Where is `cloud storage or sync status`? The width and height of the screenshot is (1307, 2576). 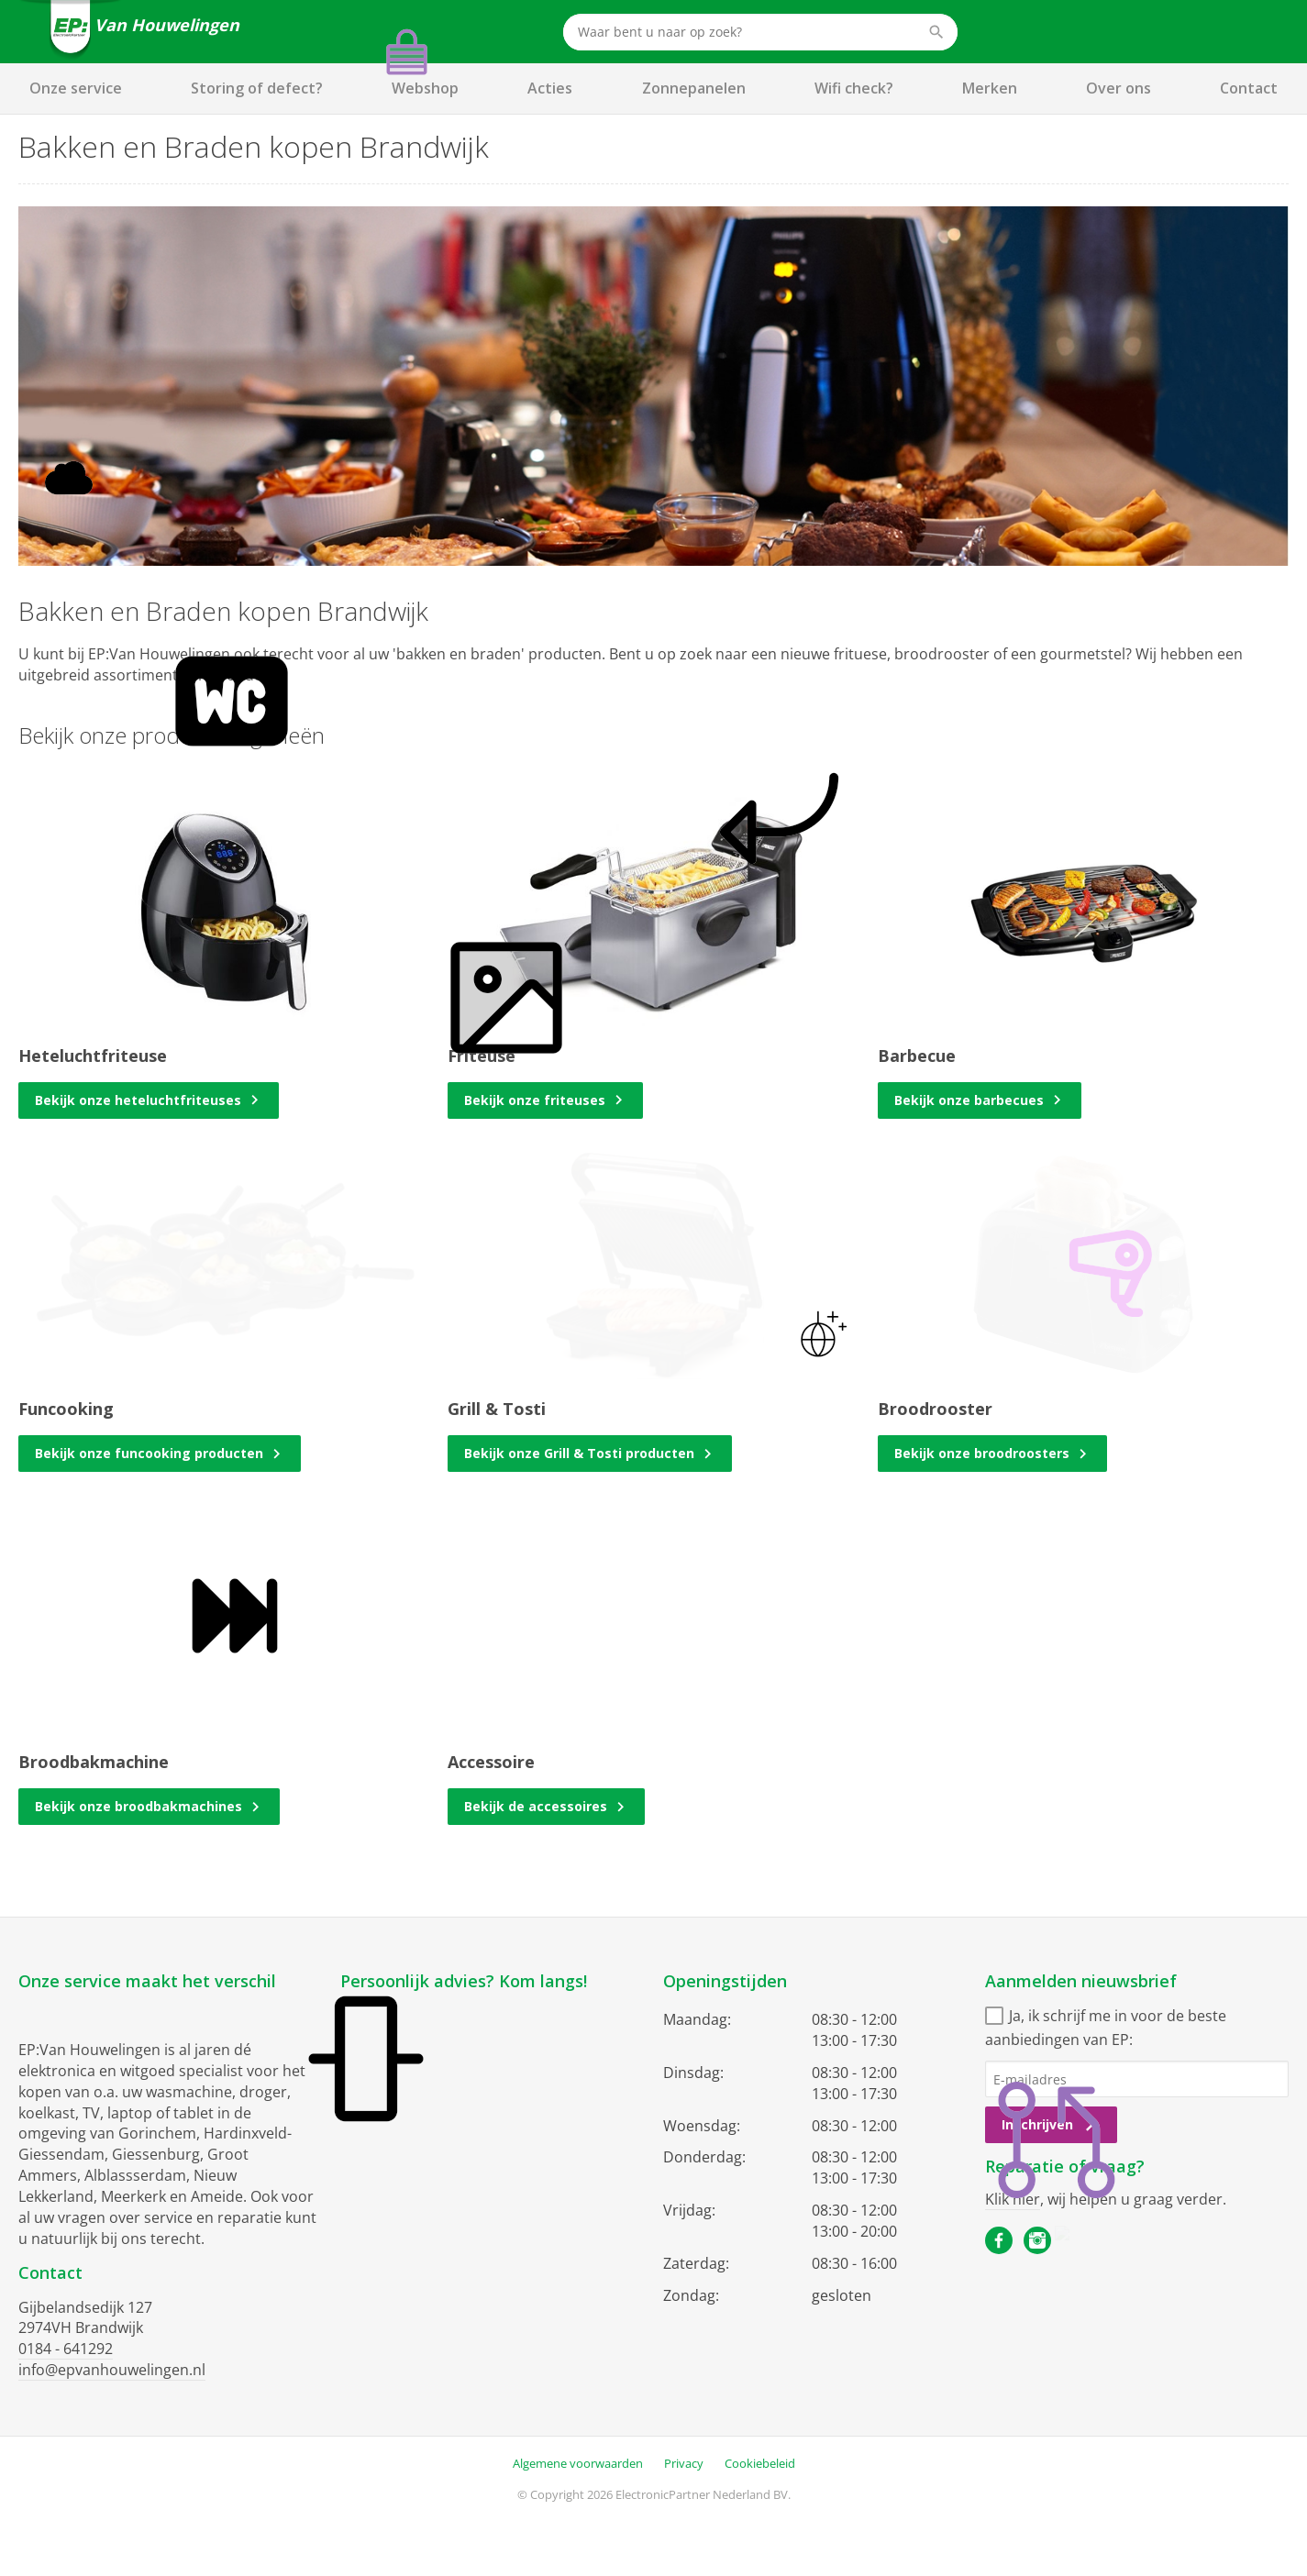
cloud storage or sync status is located at coordinates (69, 478).